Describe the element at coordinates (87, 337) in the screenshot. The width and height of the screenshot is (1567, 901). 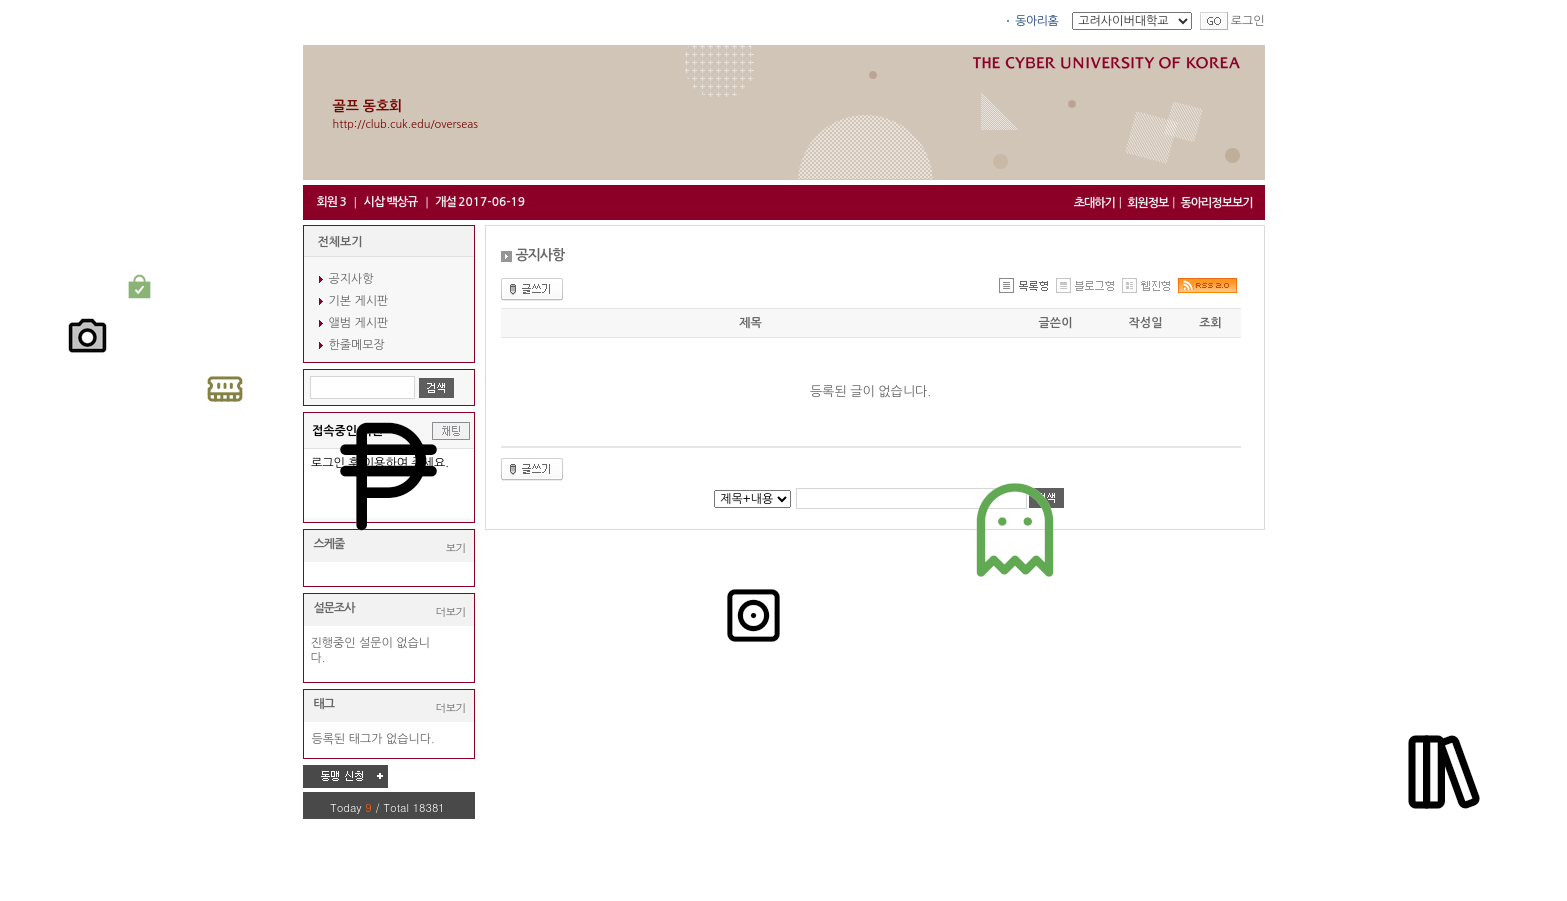
I see `take a photo` at that location.